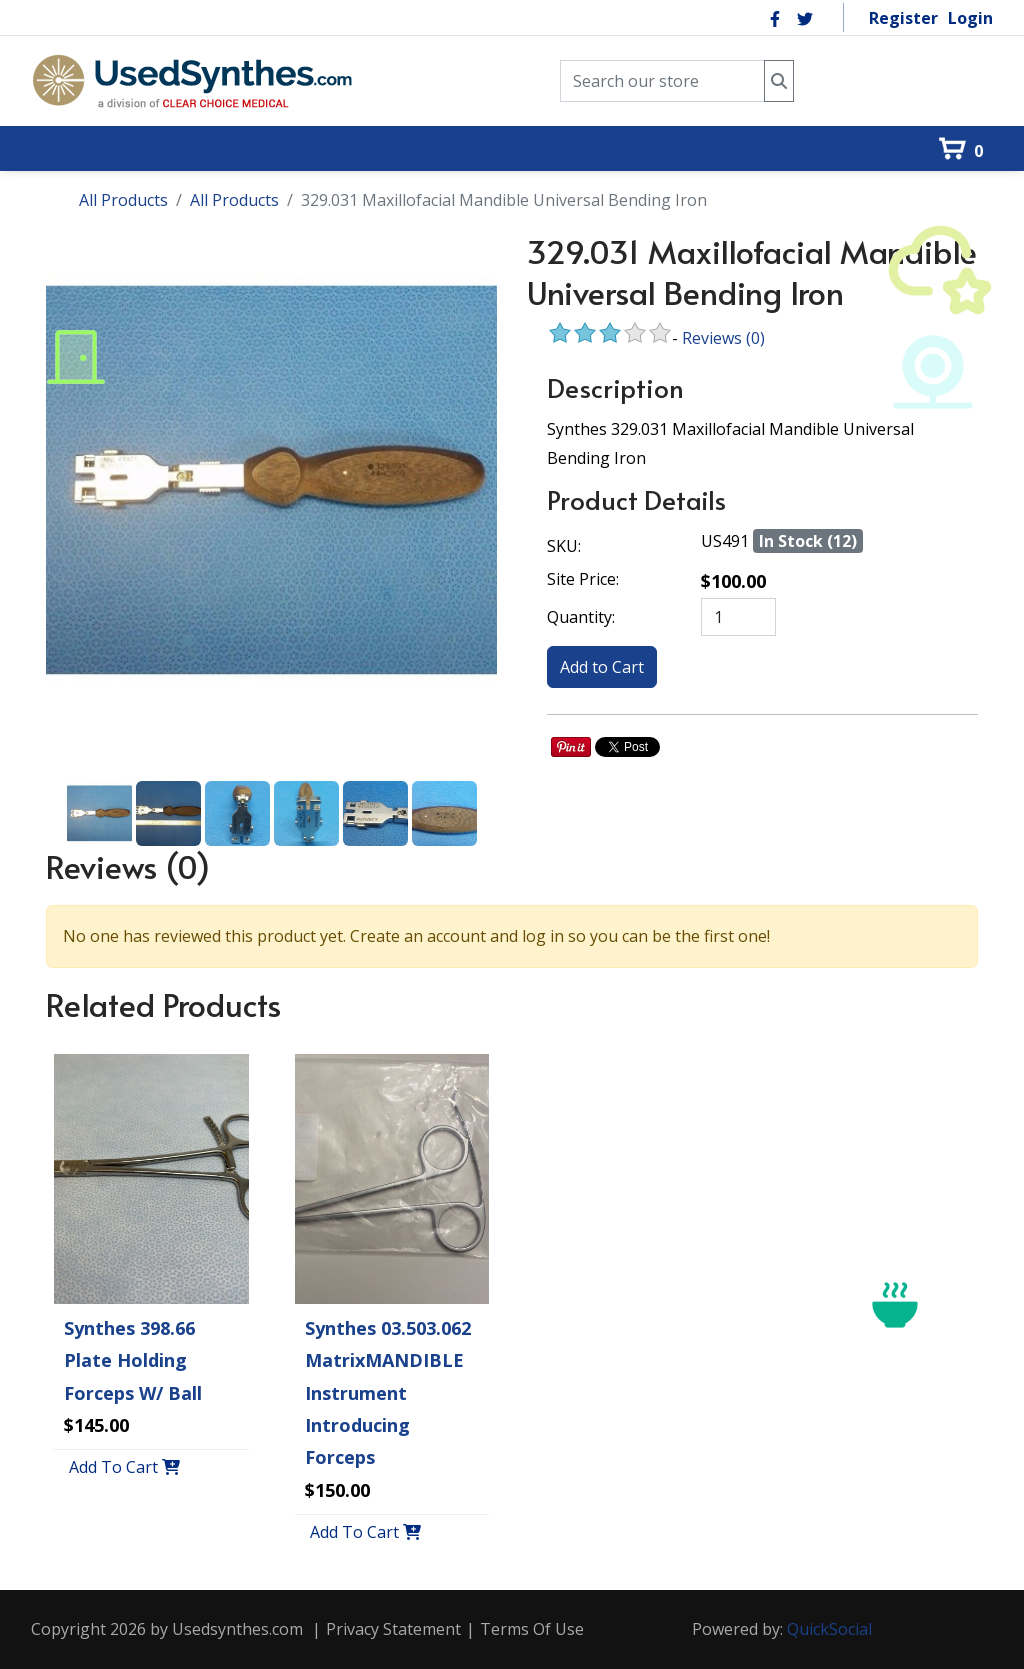  Describe the element at coordinates (933, 375) in the screenshot. I see `enable webcam or video camera` at that location.